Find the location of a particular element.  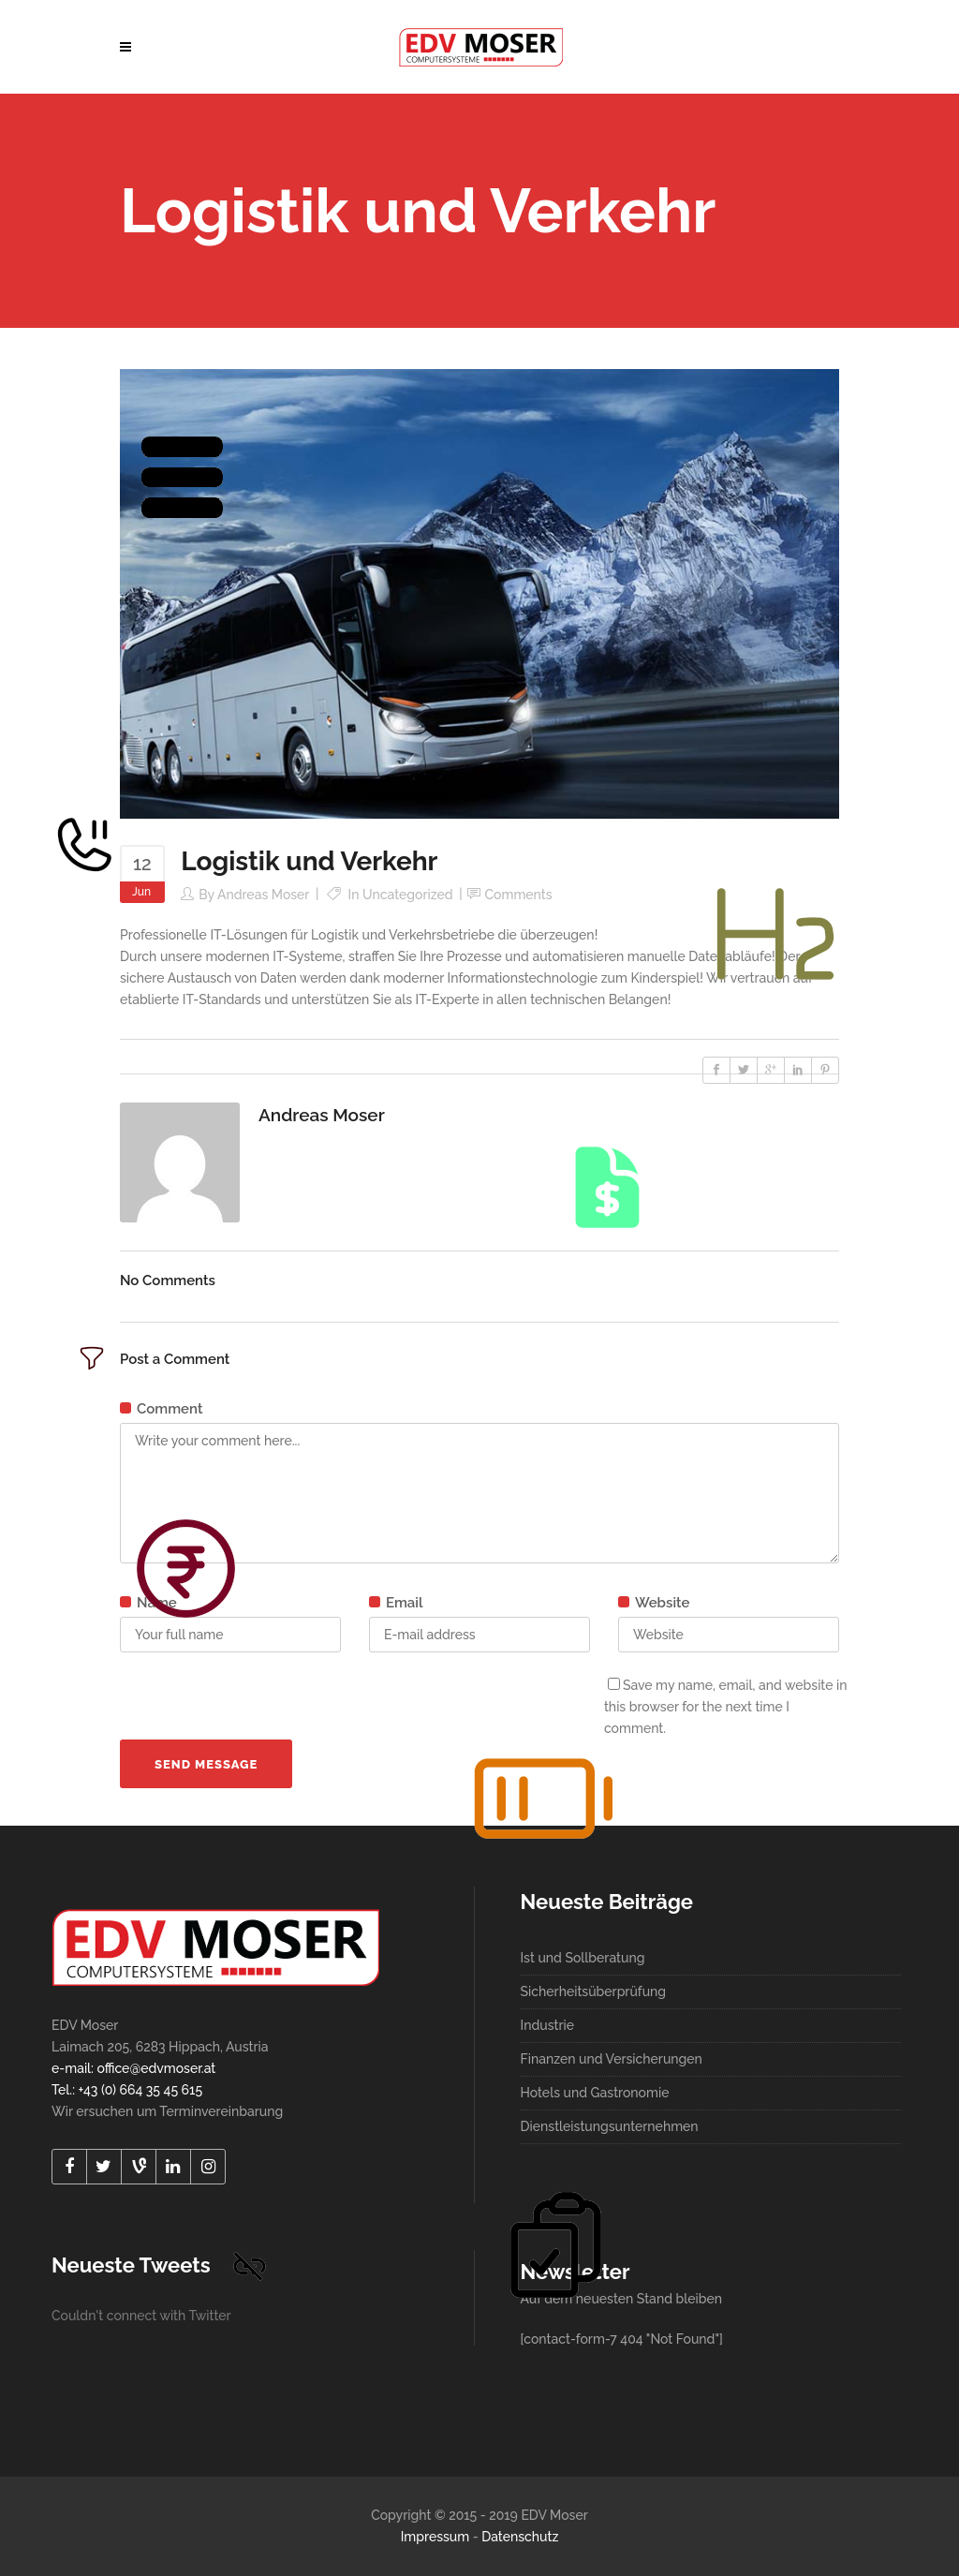

format text as heading level 2 is located at coordinates (775, 934).